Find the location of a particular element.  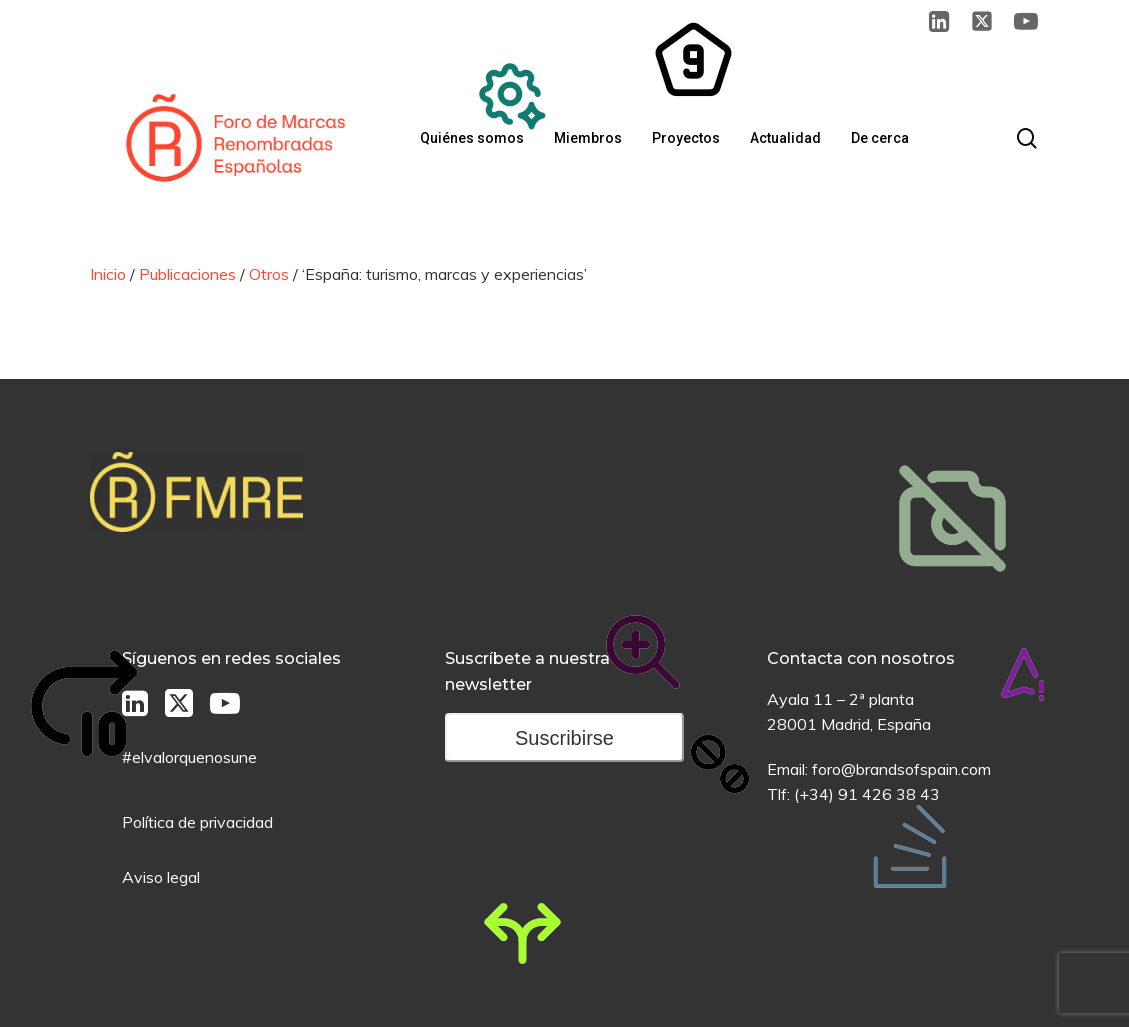

switch or swap between two items is located at coordinates (522, 933).